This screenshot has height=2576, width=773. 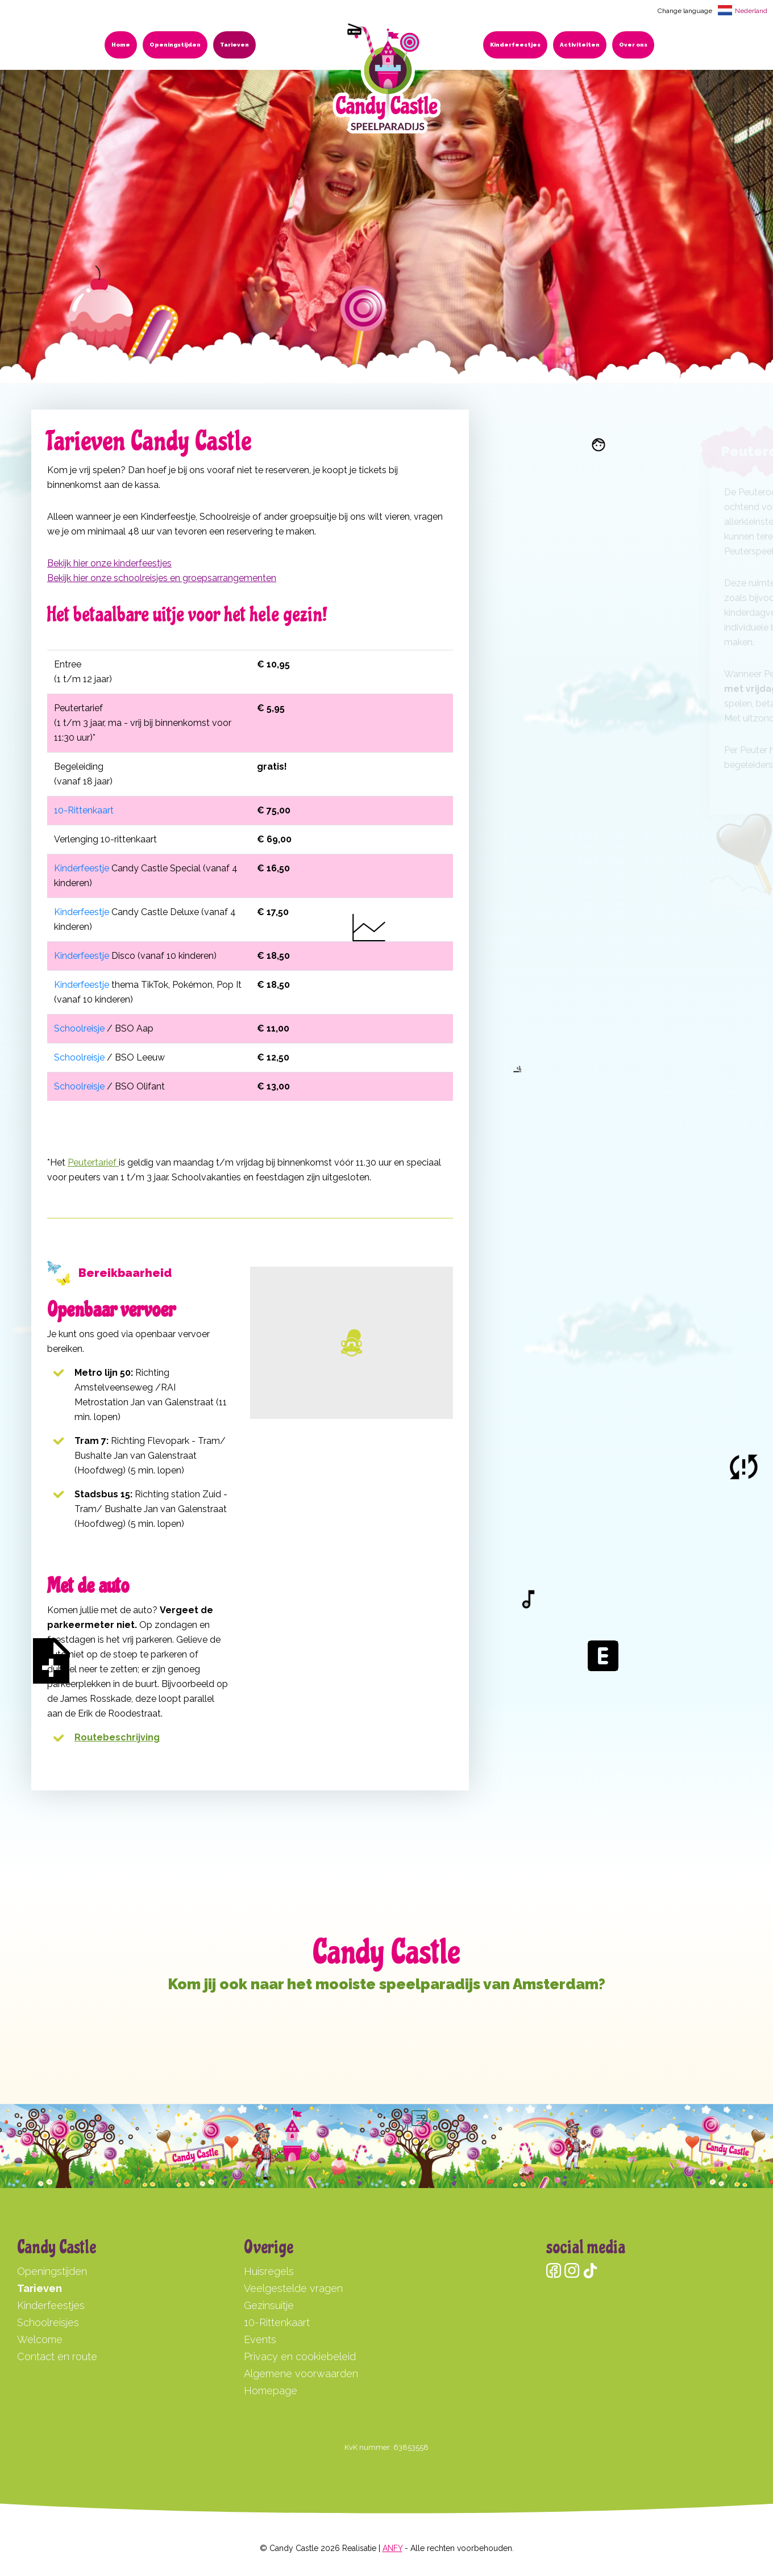 What do you see at coordinates (517, 1070) in the screenshot?
I see `indicates a smoking-permitted area` at bounding box center [517, 1070].